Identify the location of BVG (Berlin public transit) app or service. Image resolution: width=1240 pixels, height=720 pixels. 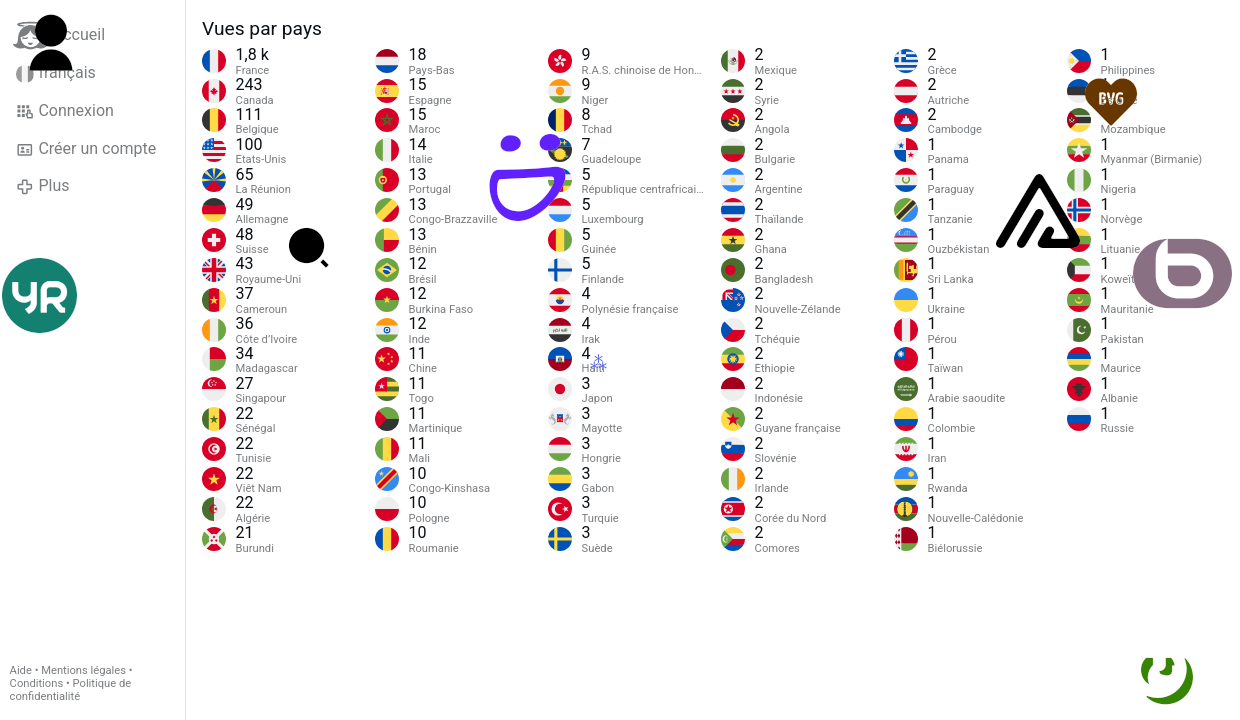
(1111, 102).